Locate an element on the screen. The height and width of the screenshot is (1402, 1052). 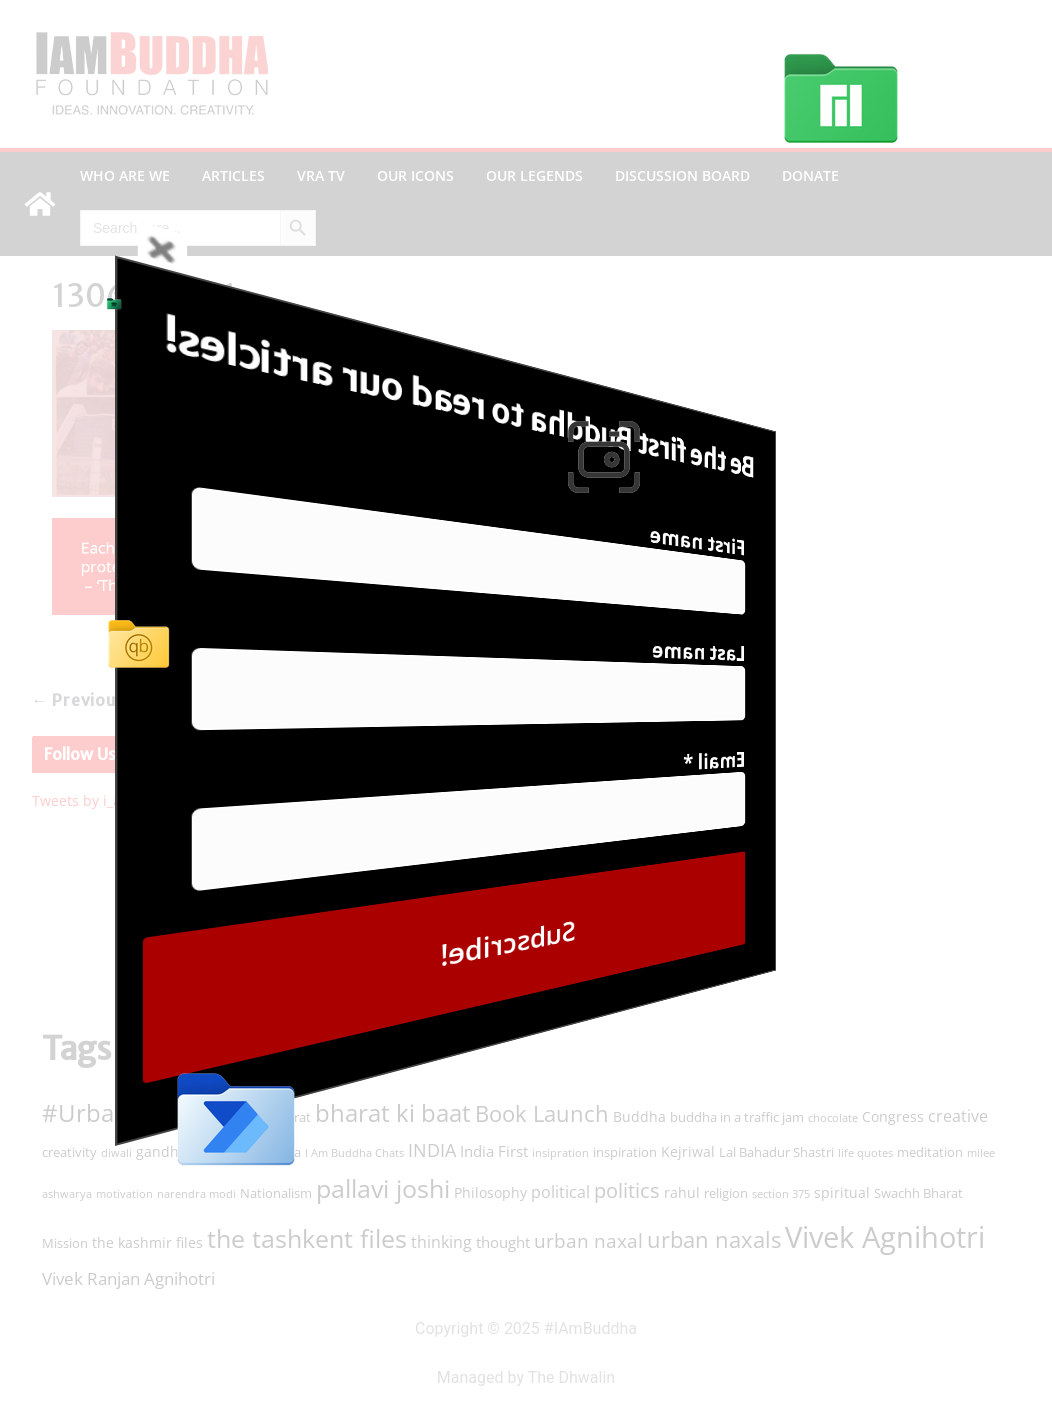
open folder containing spotify downloads or files is located at coordinates (114, 304).